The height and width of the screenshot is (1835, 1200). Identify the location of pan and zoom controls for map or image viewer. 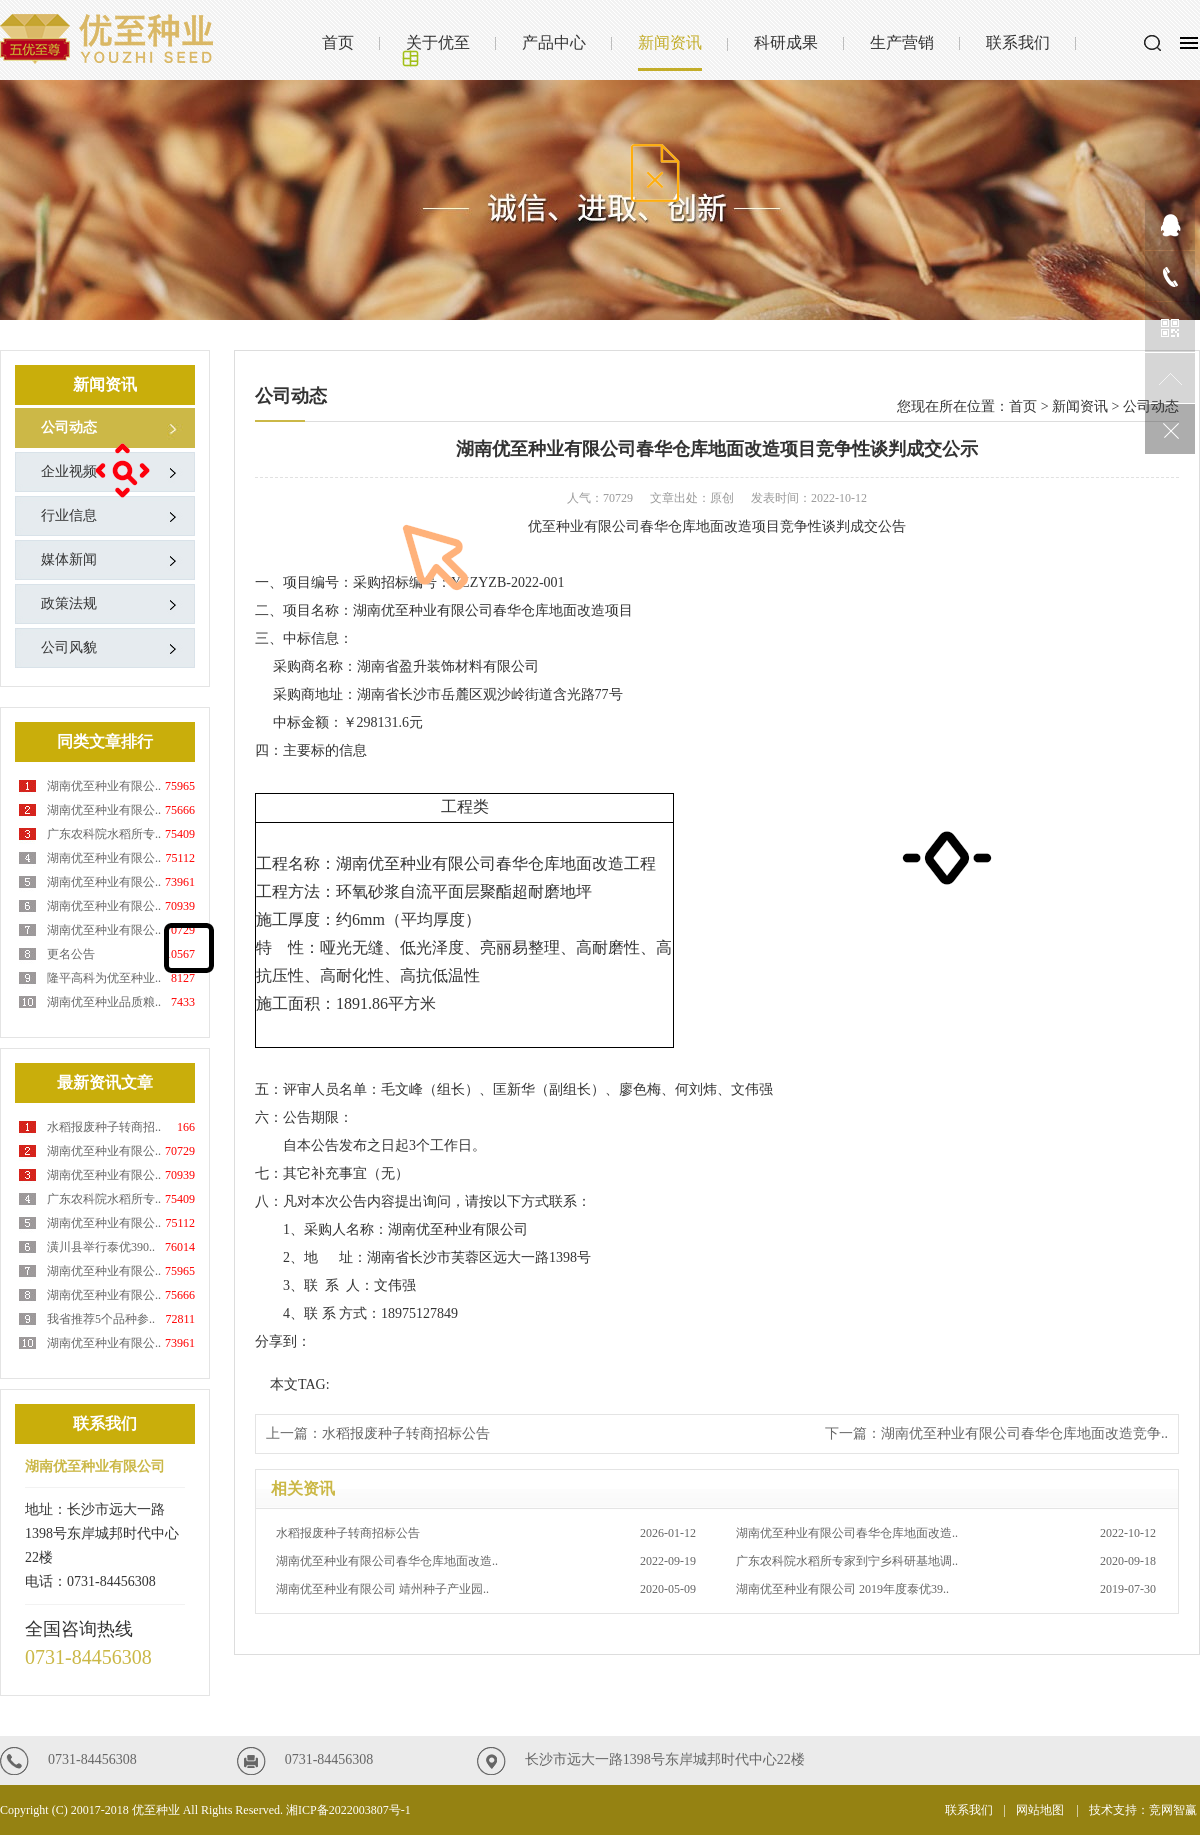
(122, 470).